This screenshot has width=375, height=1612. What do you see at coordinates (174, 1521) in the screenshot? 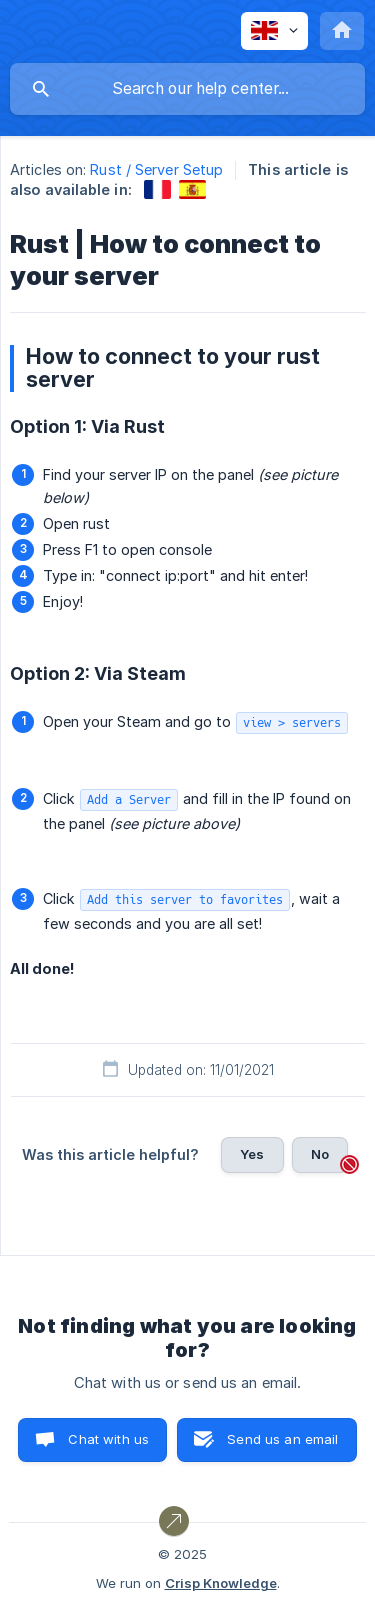
I see `indicates a symbolic link or shortcut to another file` at bounding box center [174, 1521].